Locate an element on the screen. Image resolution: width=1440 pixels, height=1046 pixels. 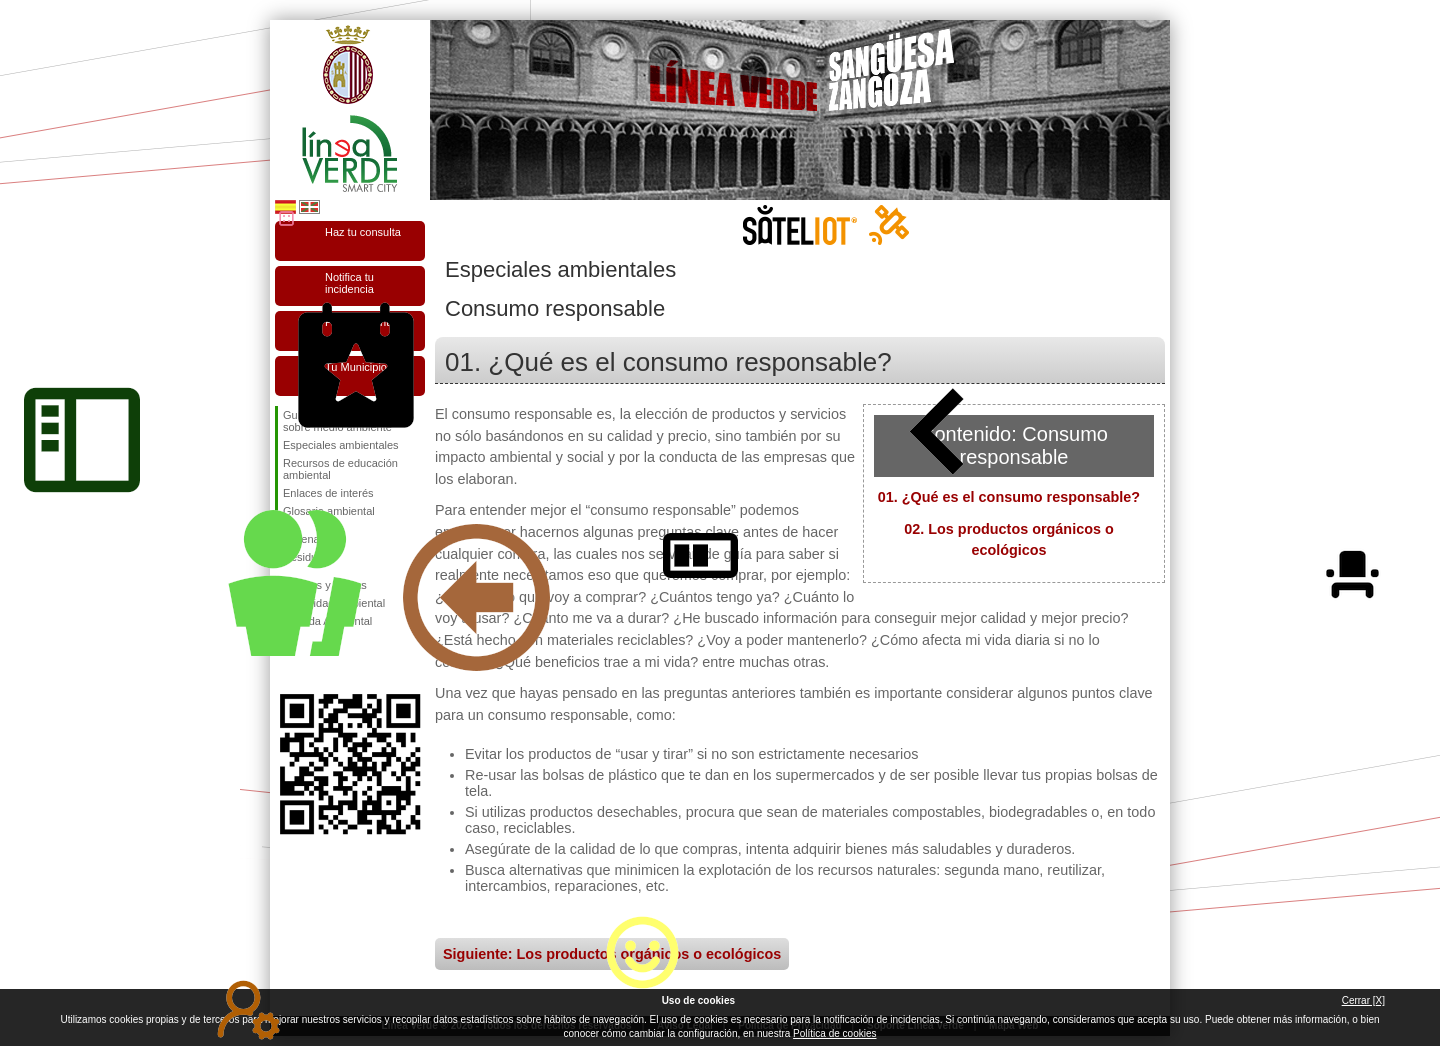
go back to the previous screen is located at coordinates (476, 597).